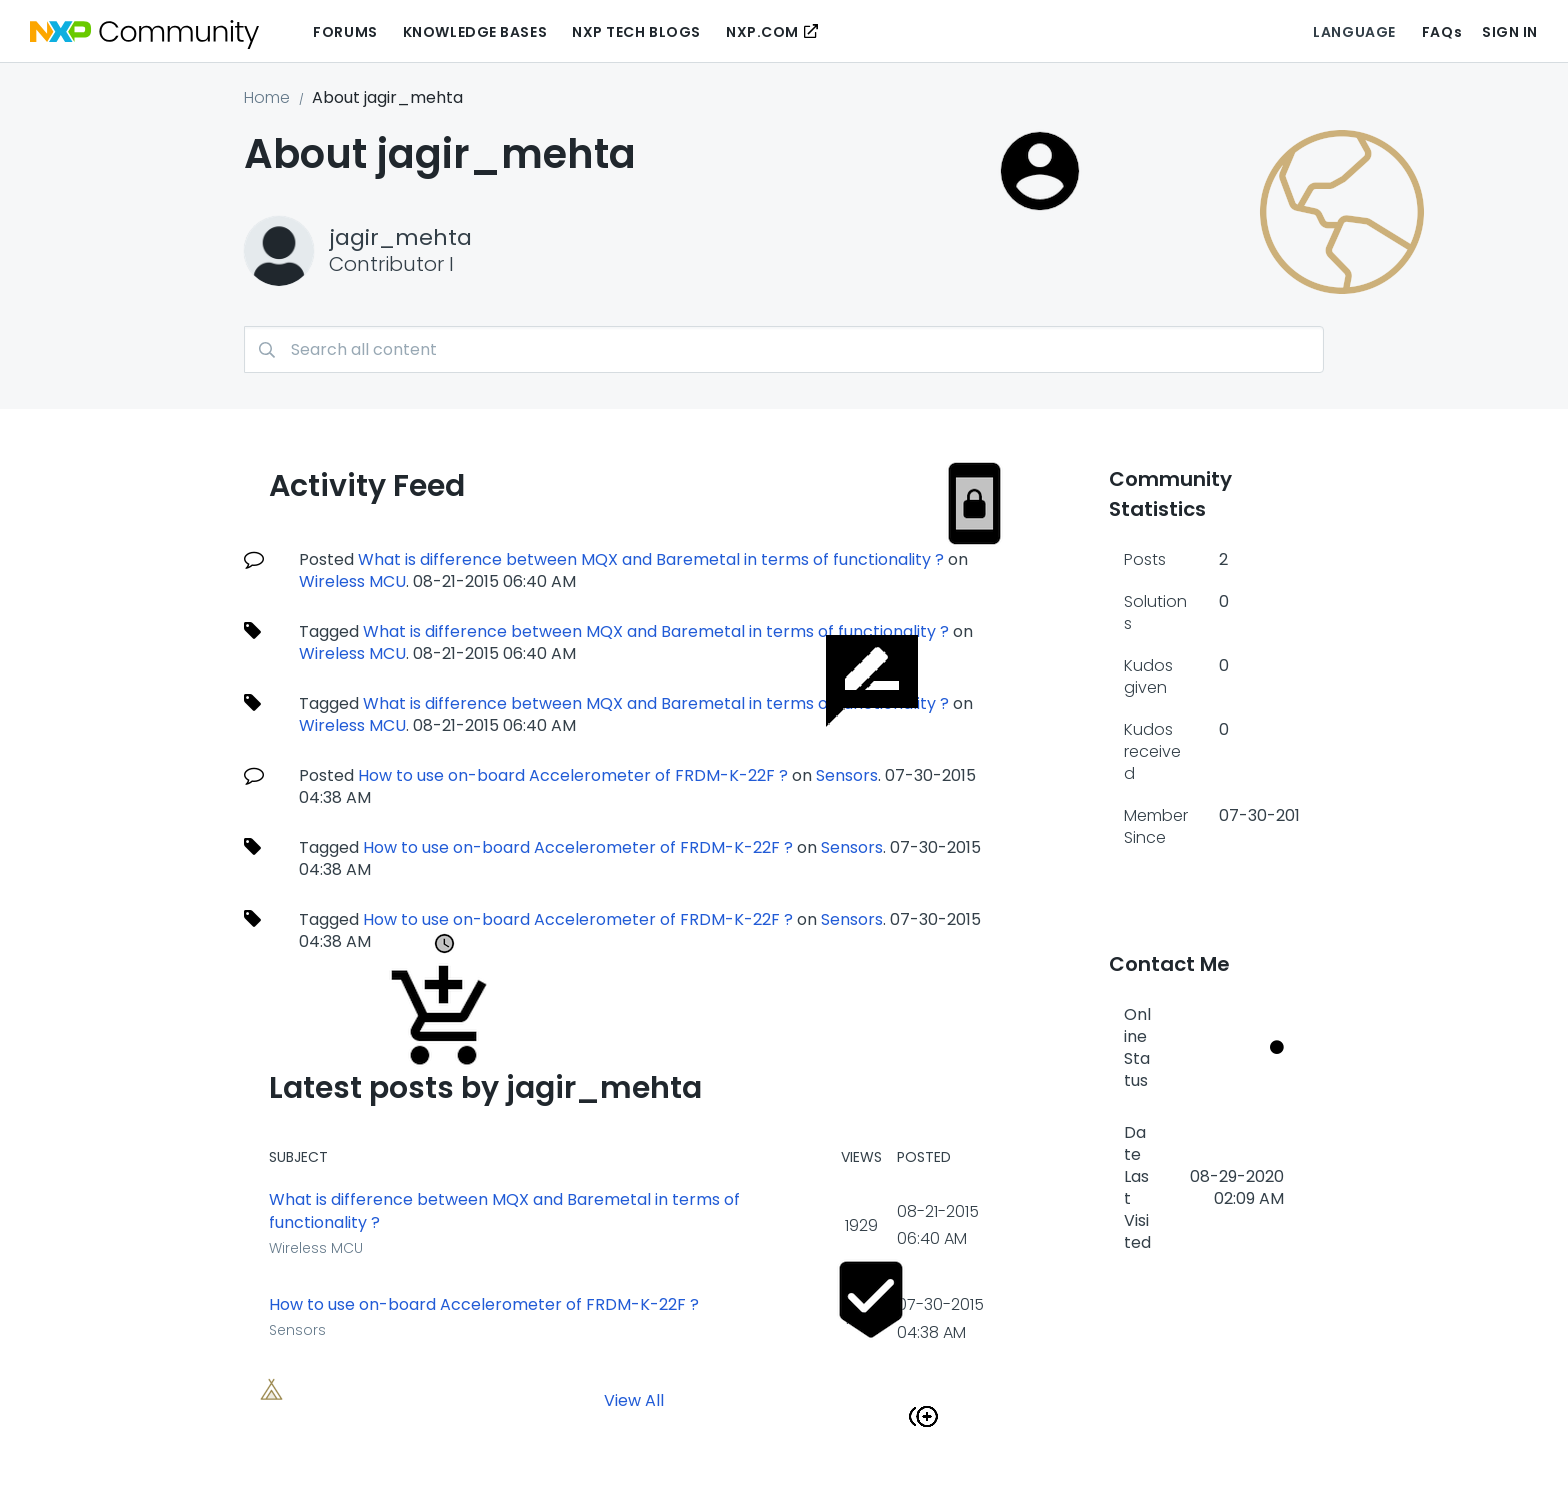 This screenshot has width=1568, height=1508. I want to click on switch to international or global settings, so click(1342, 212).